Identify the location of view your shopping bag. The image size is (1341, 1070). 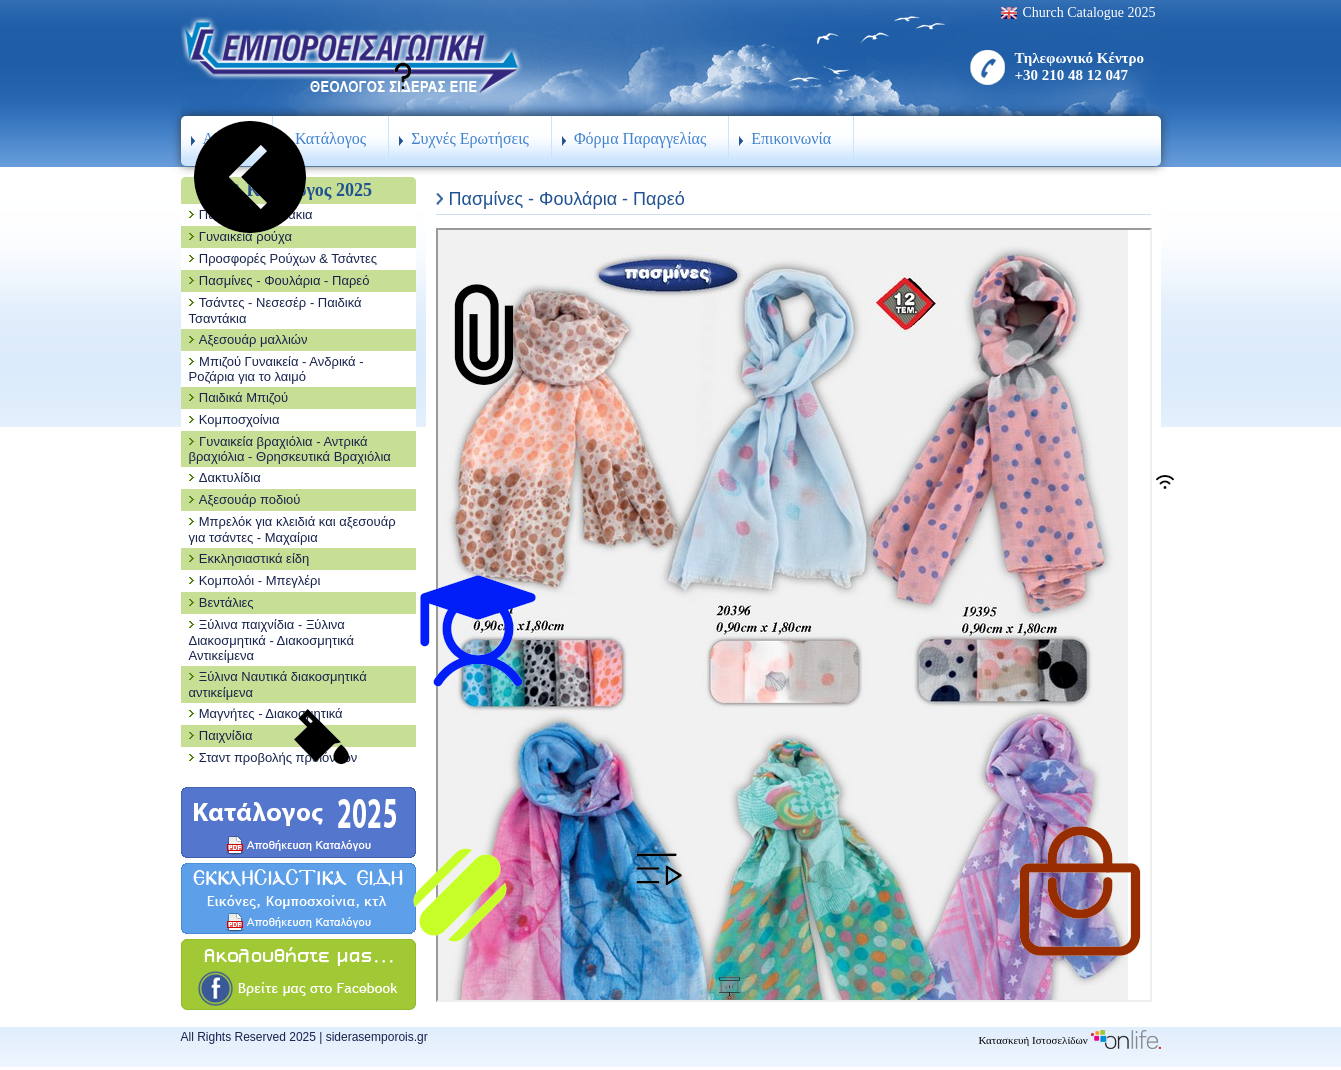
(1080, 891).